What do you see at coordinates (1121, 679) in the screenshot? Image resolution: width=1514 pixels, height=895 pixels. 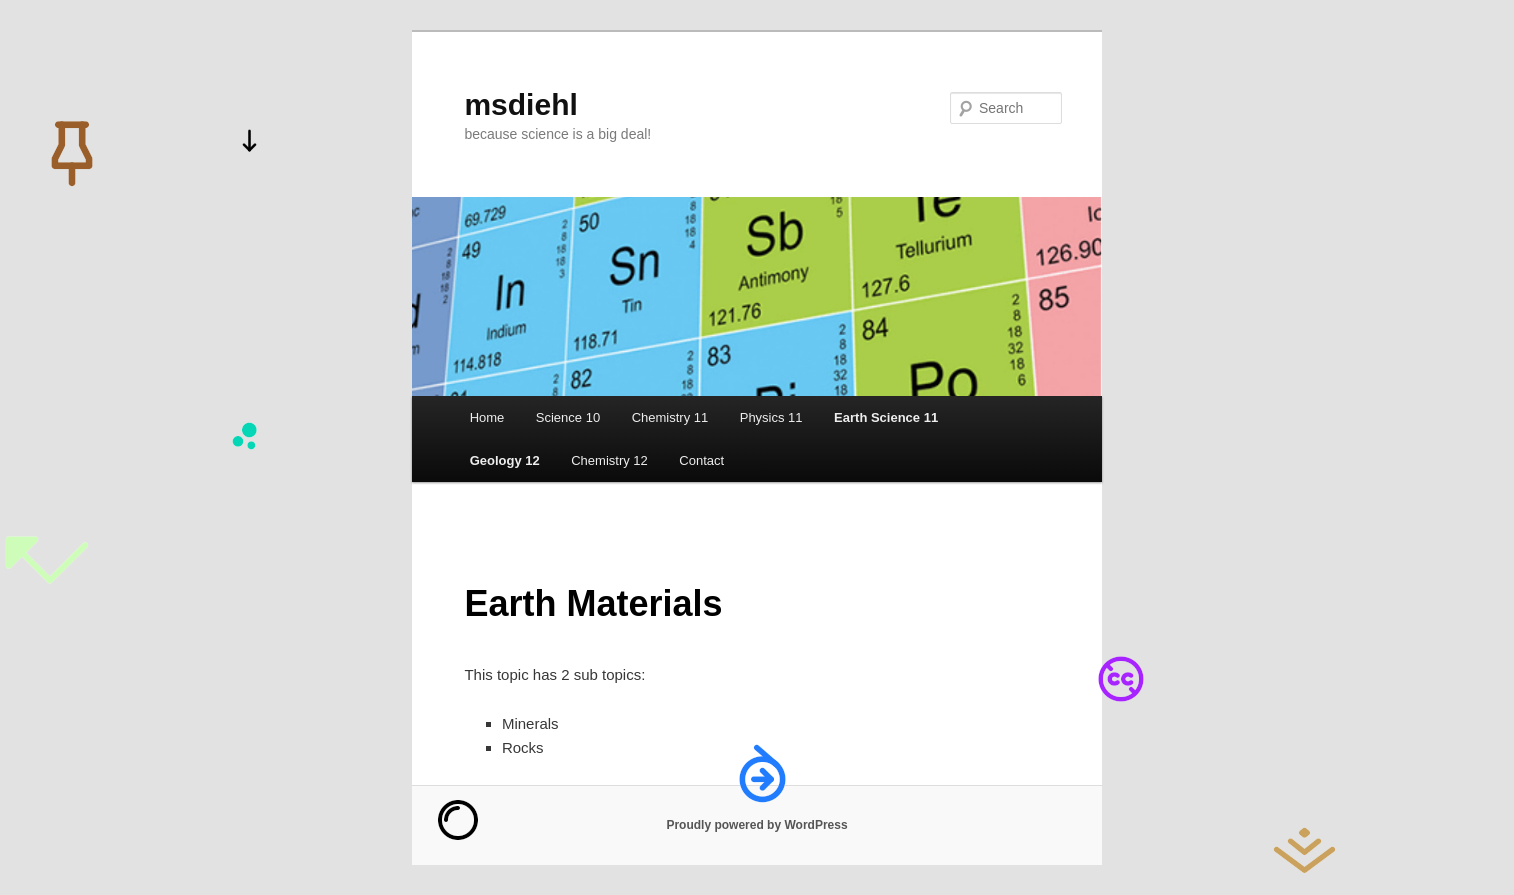 I see `indicates content is not available under creative commons license` at bounding box center [1121, 679].